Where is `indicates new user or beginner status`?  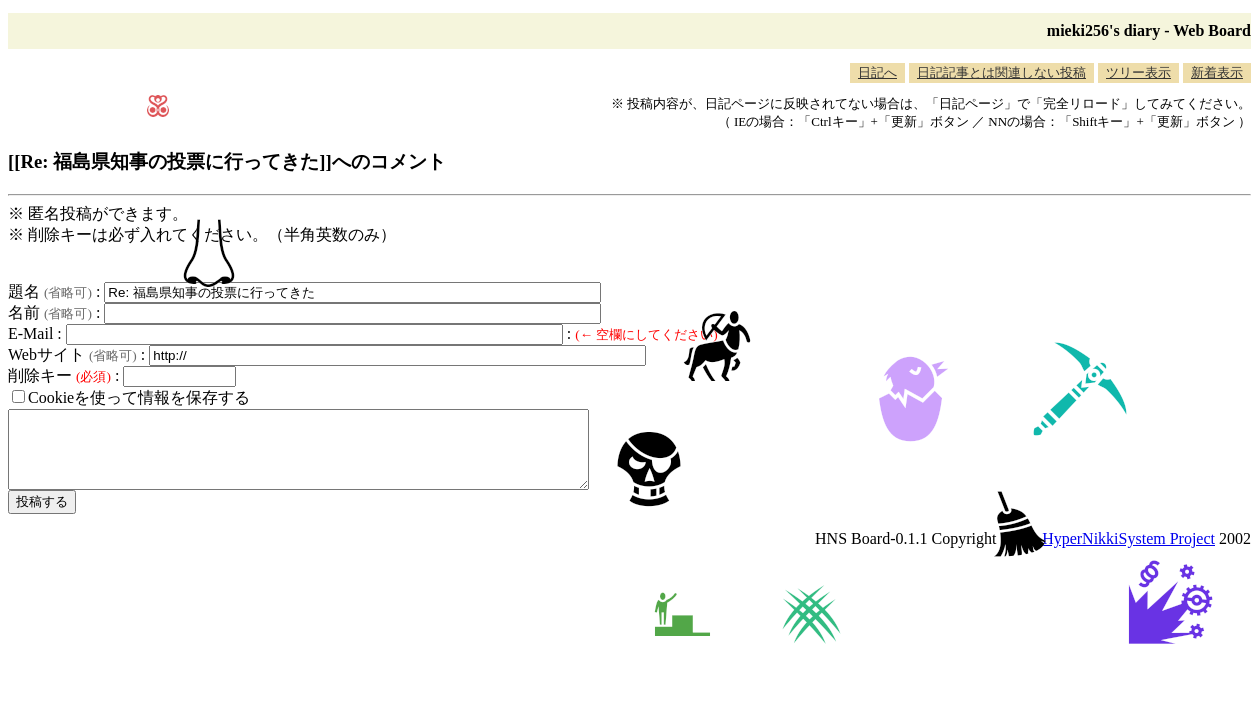
indicates new user or beginner status is located at coordinates (910, 397).